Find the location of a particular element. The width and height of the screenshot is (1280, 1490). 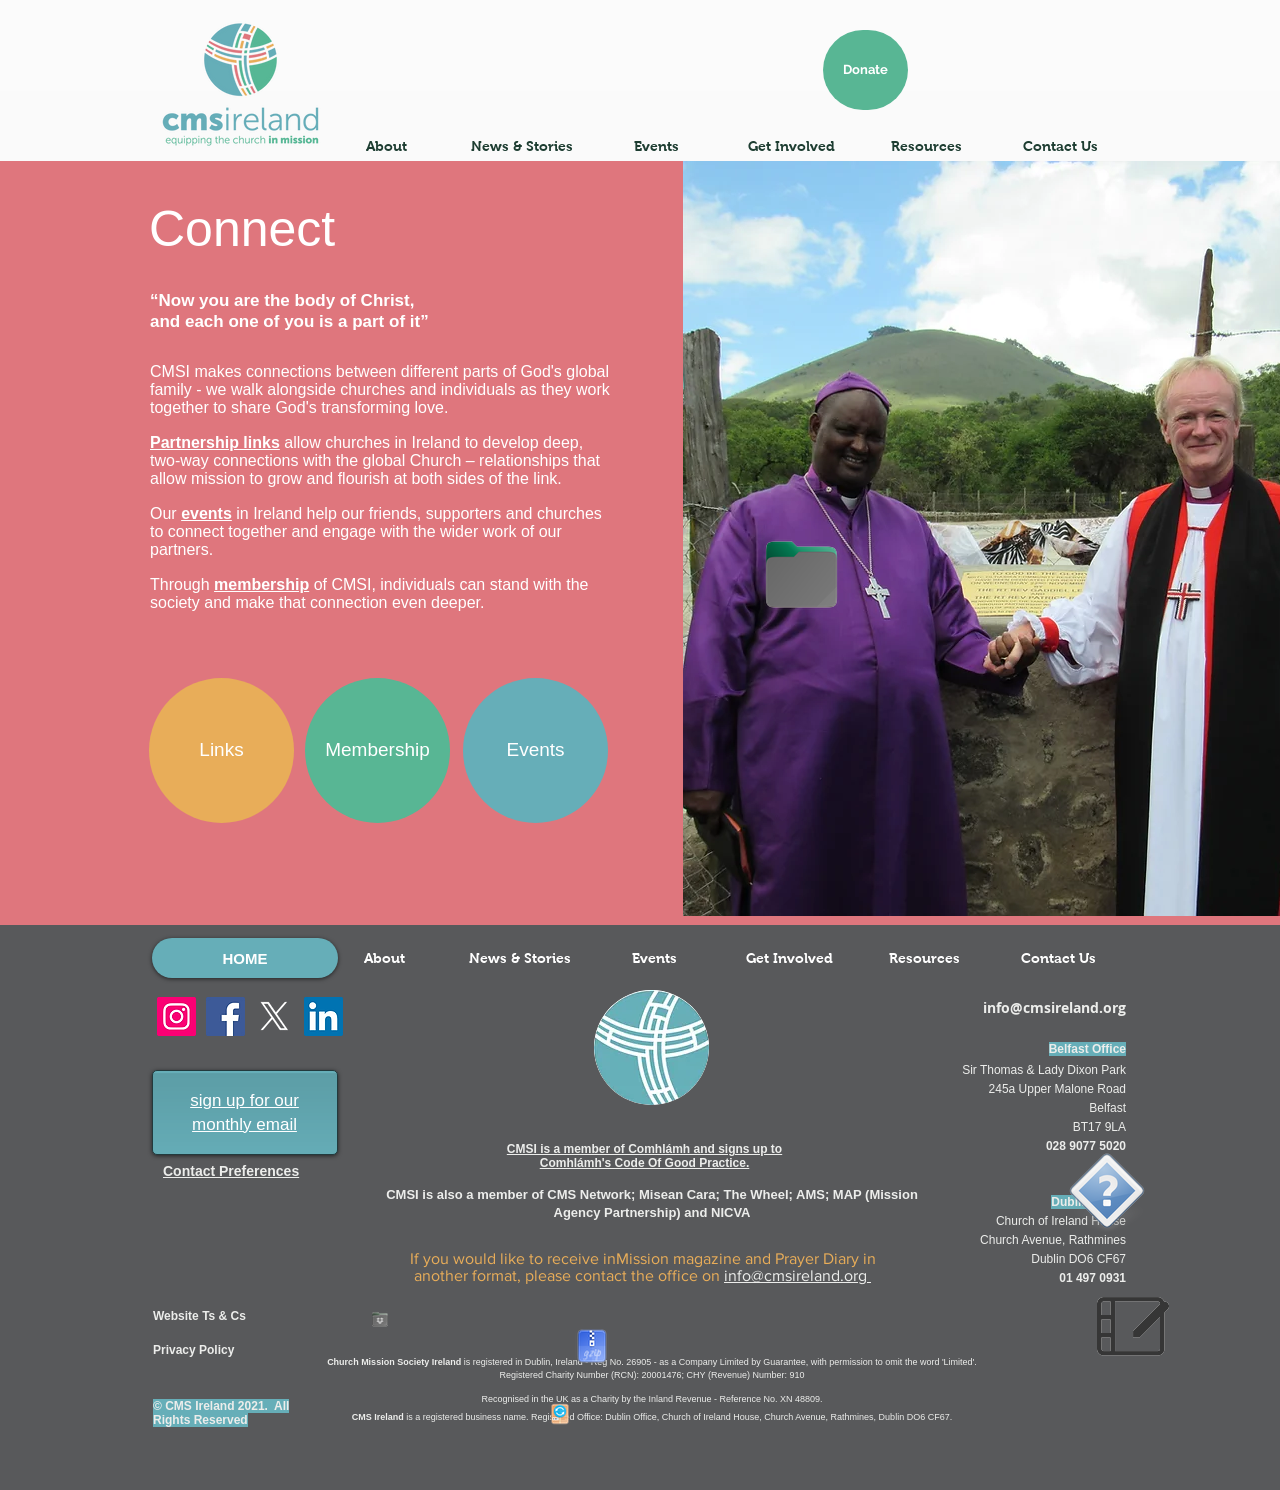

open folder to view contents is located at coordinates (801, 574).